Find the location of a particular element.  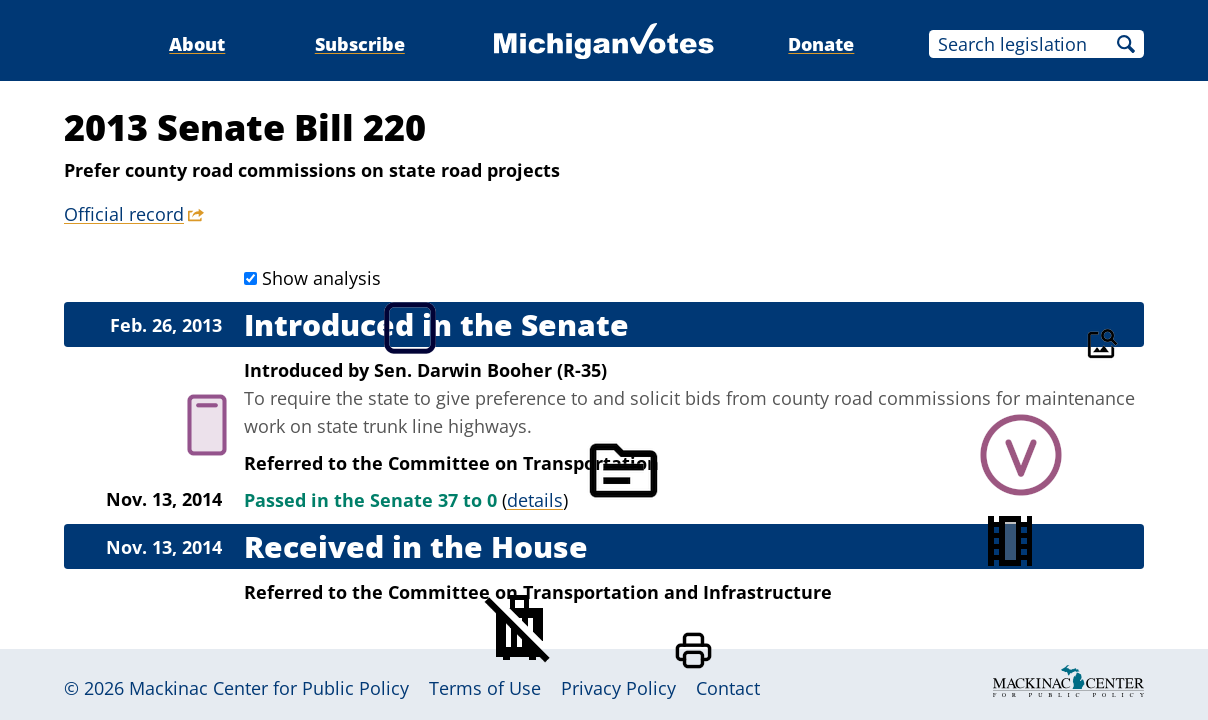

indicates tumble dry setting for laundry is located at coordinates (410, 328).